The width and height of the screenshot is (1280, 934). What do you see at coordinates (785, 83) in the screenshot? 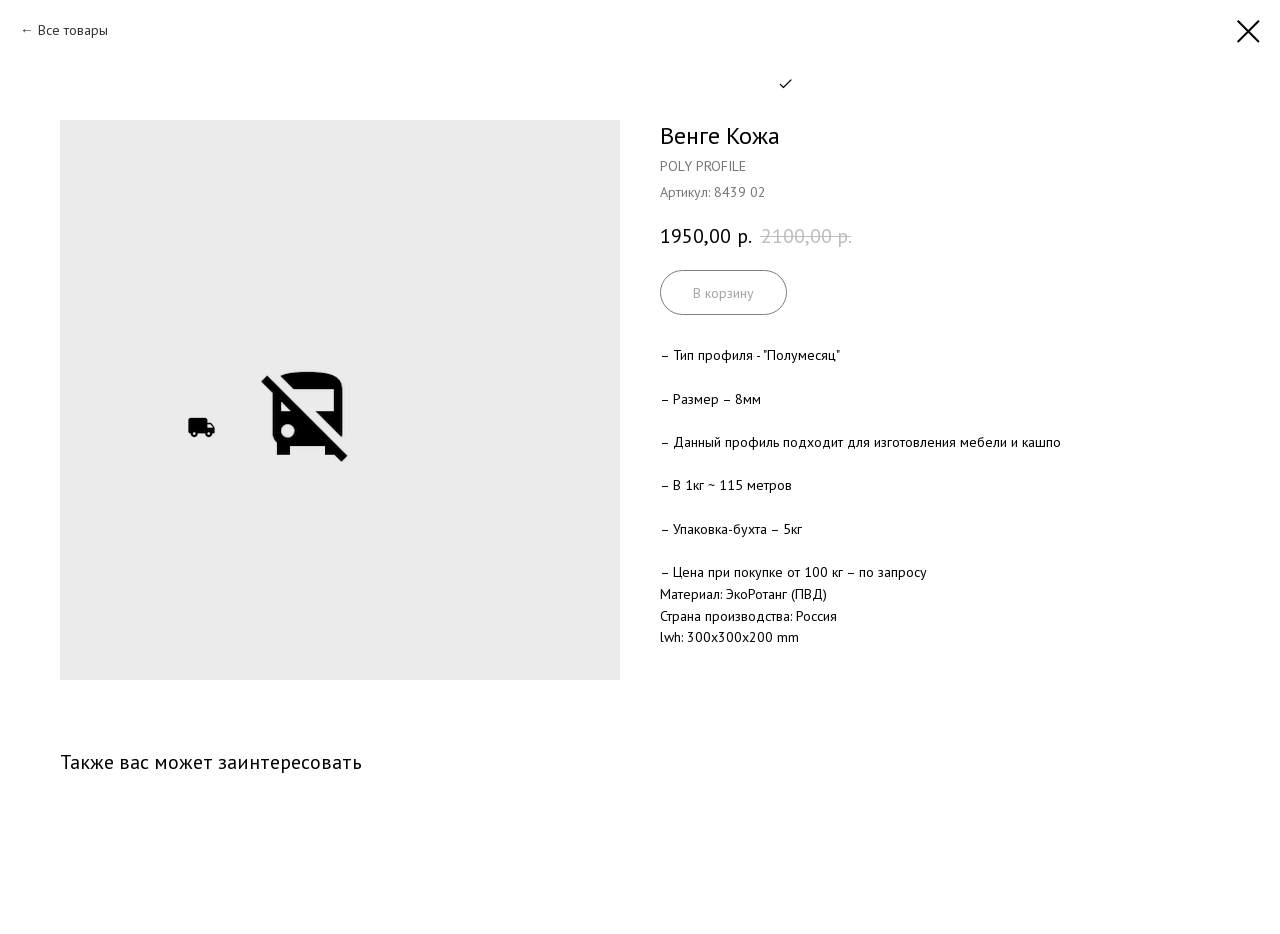
I see `confirm or submit an action` at bounding box center [785, 83].